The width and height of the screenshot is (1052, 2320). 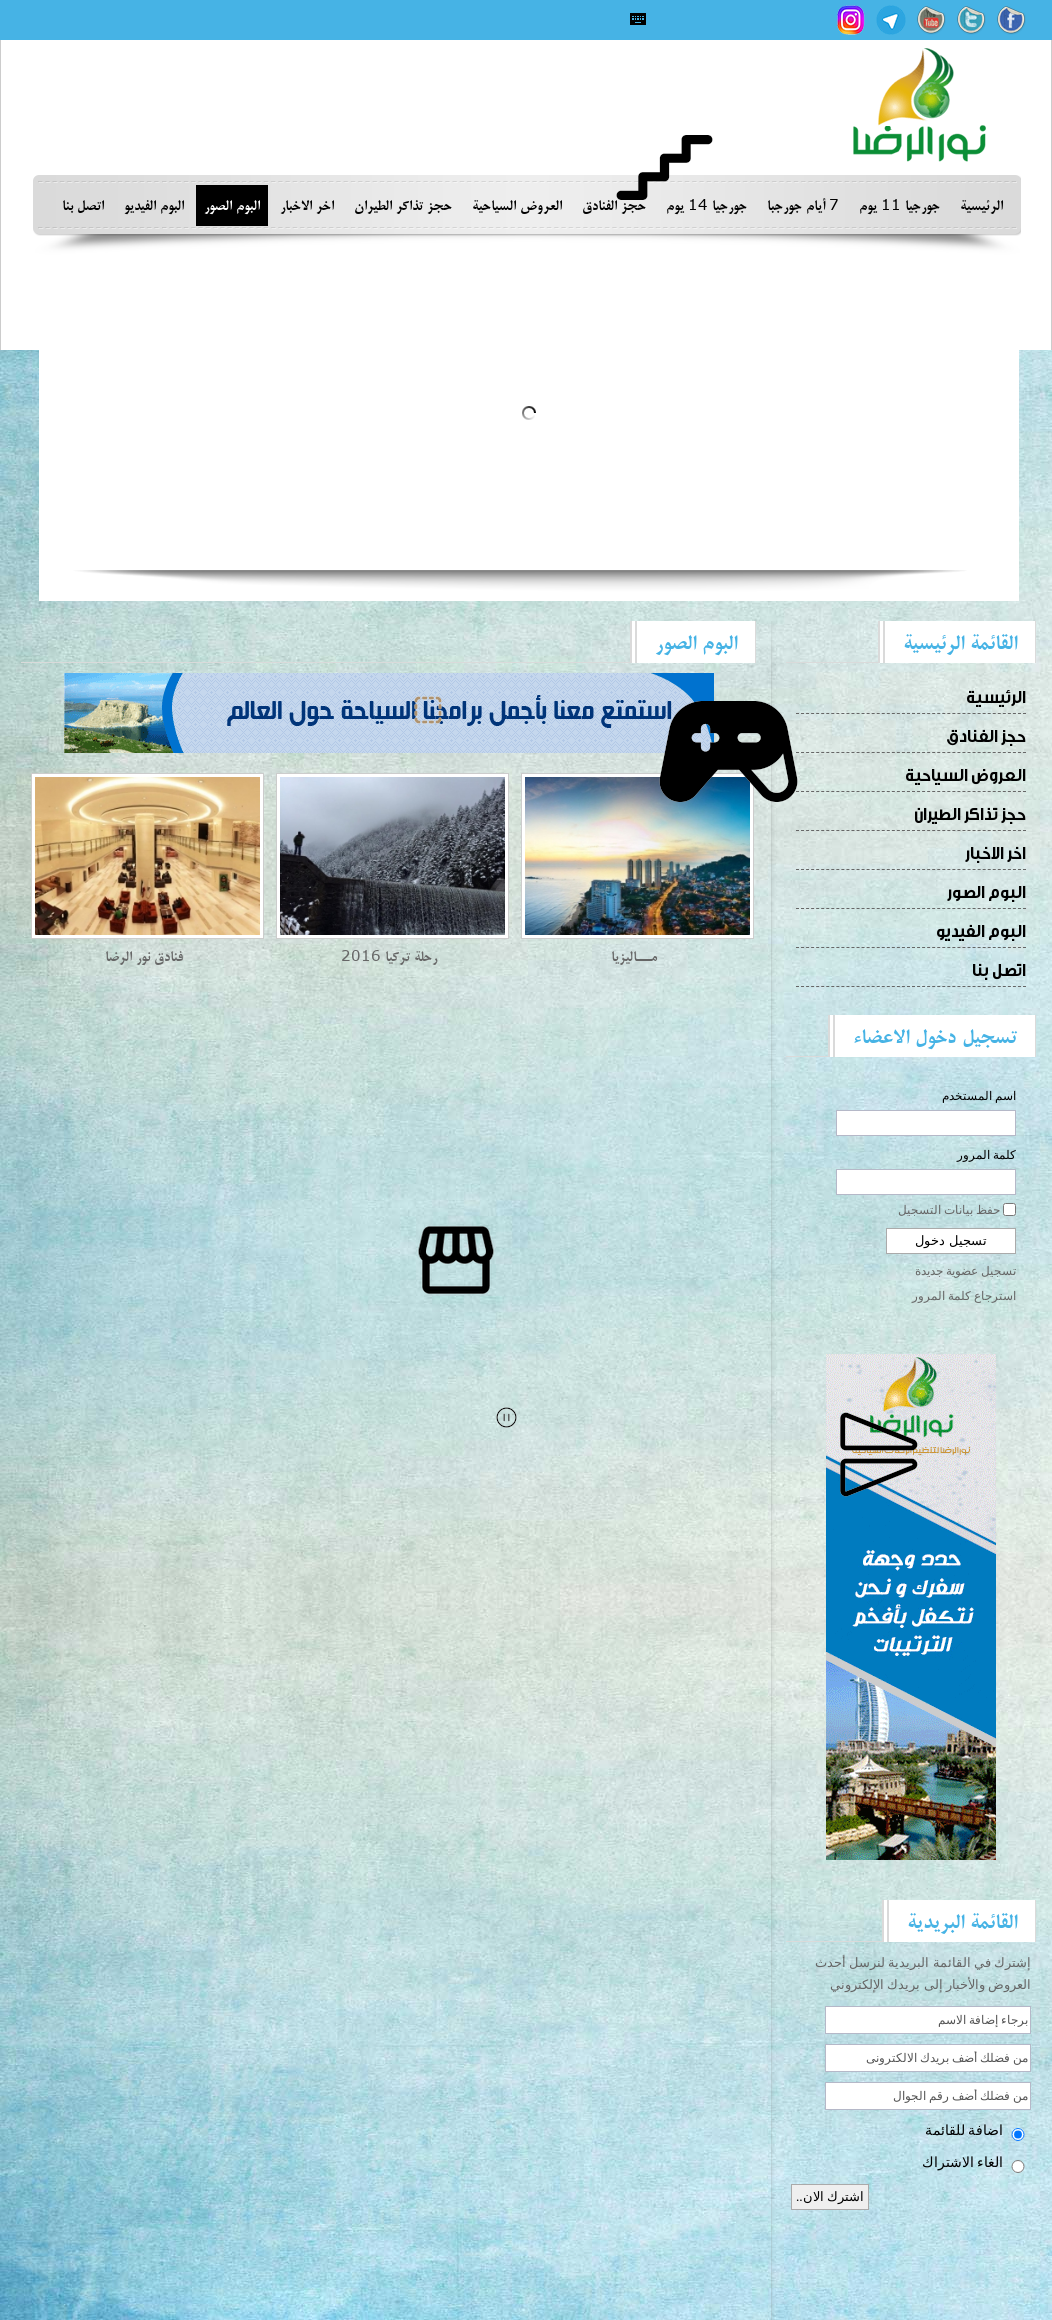 What do you see at coordinates (638, 19) in the screenshot?
I see `open the on-screen keyboard` at bounding box center [638, 19].